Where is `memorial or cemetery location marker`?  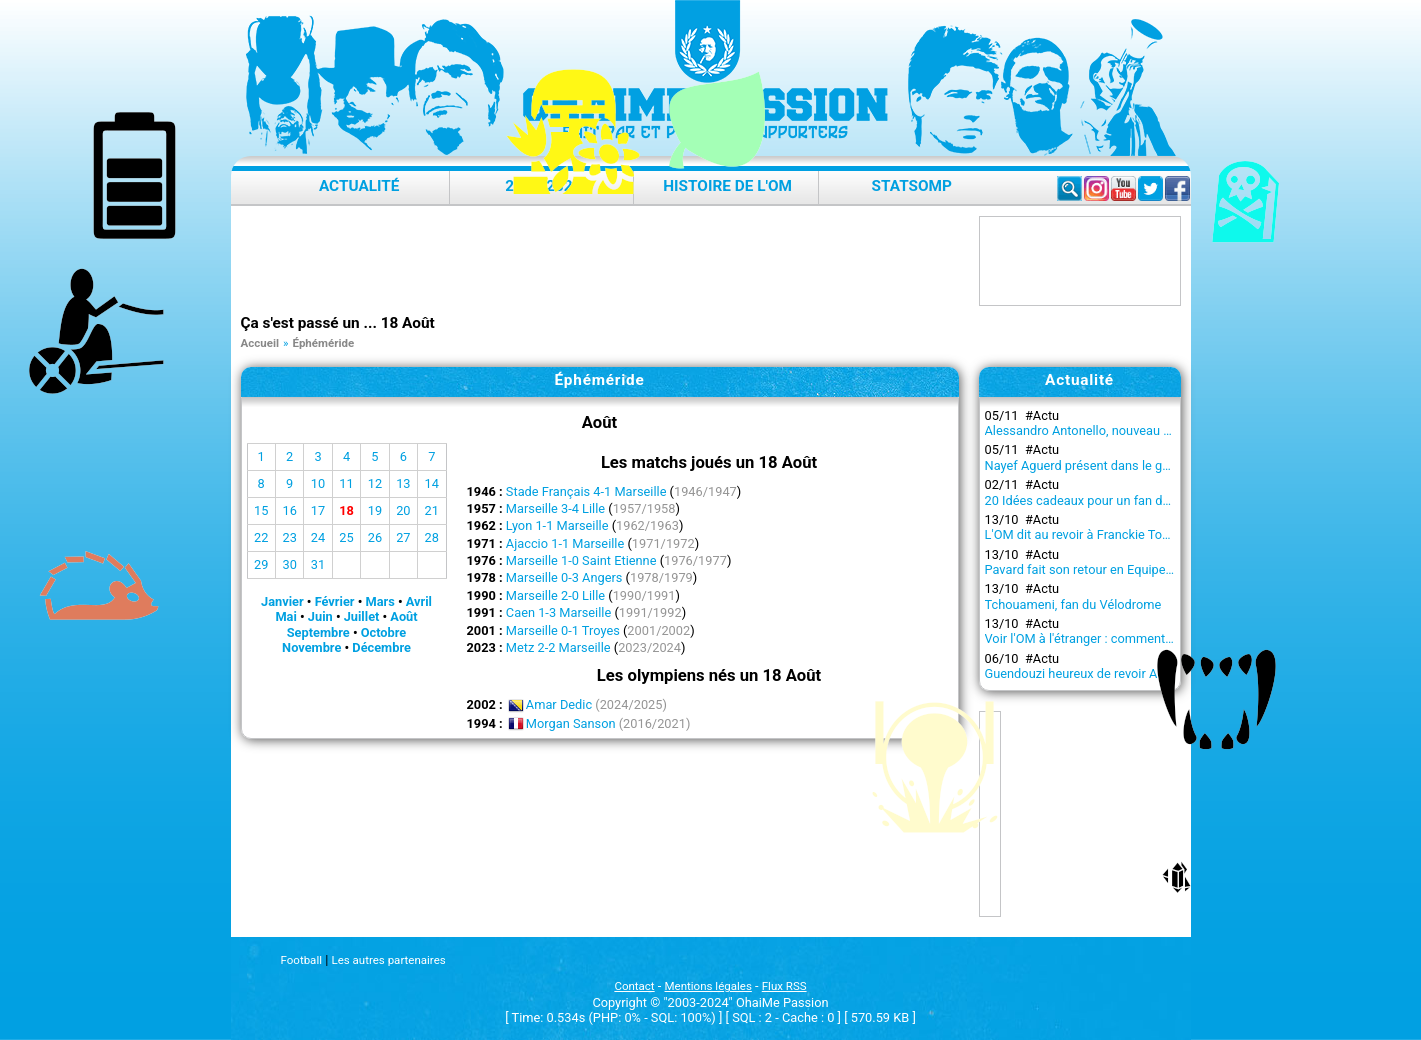 memorial or cemetery location marker is located at coordinates (573, 129).